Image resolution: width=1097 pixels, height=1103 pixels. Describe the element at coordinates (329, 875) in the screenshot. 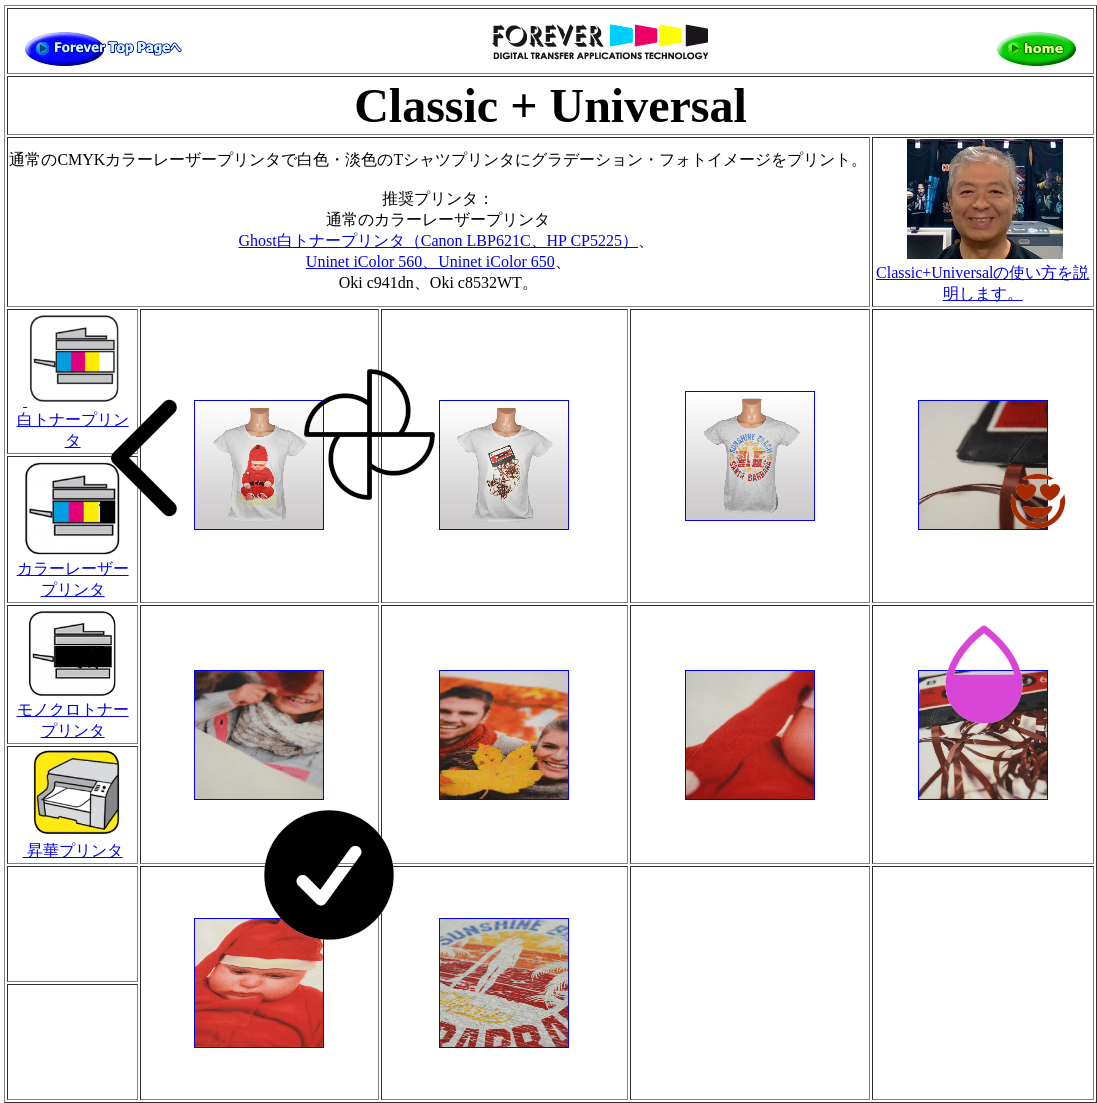

I see `indicates successful completion of an action` at that location.